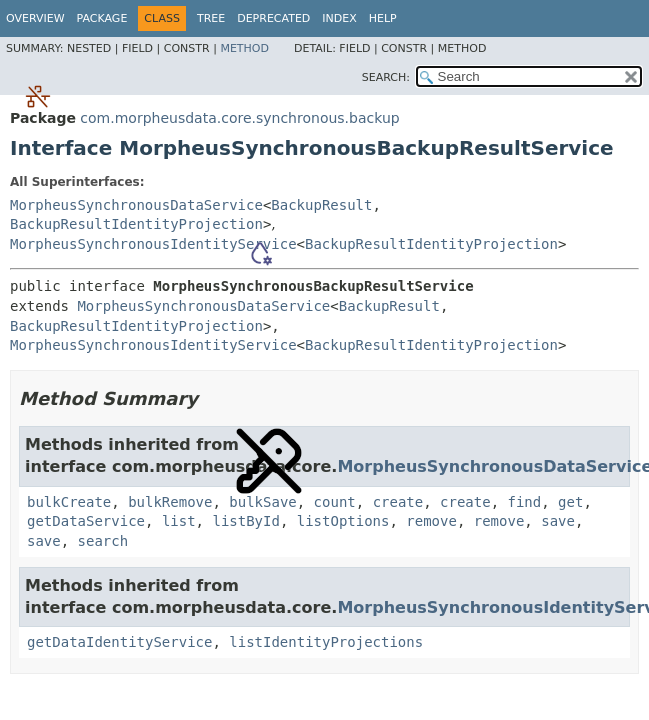 This screenshot has width=649, height=720. Describe the element at coordinates (260, 253) in the screenshot. I see `configure water or liquid settings` at that location.